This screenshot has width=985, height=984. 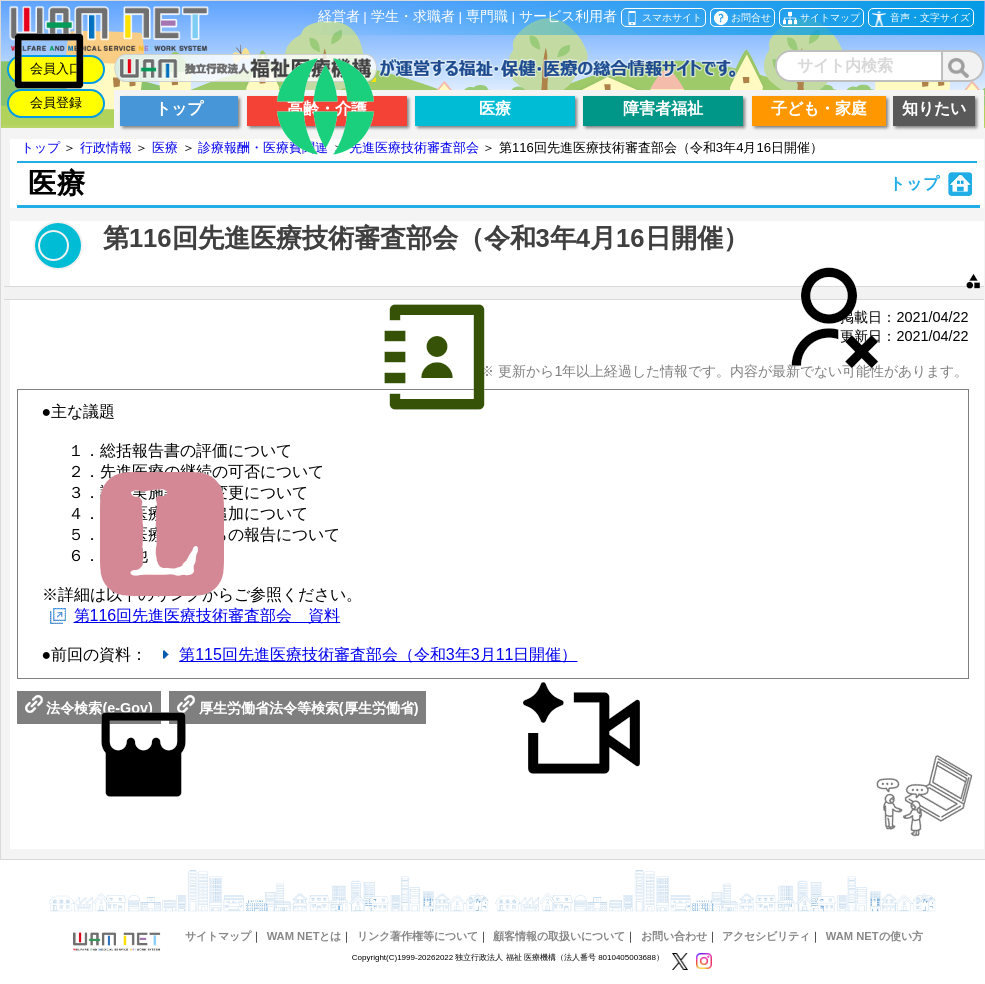 What do you see at coordinates (437, 357) in the screenshot?
I see `open your contacts book` at bounding box center [437, 357].